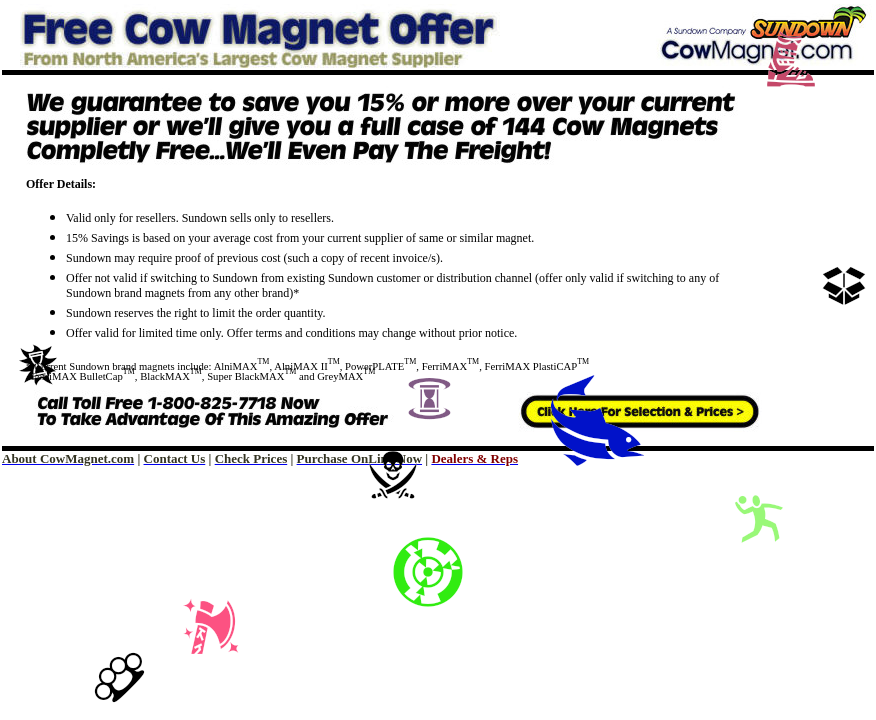 The width and height of the screenshot is (876, 720). I want to click on access ball throwing or toss-related games, so click(759, 519).